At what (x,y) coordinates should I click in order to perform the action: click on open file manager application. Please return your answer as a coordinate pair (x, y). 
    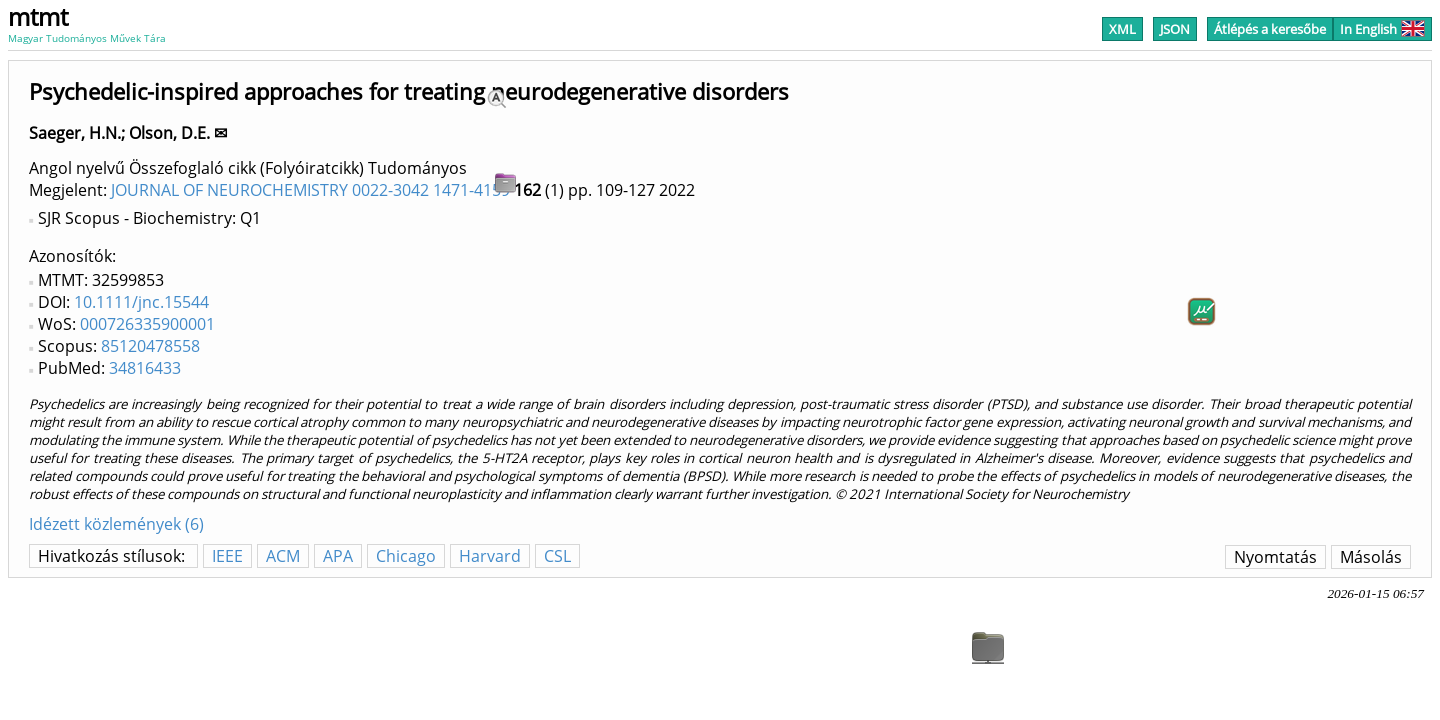
    Looking at the image, I should click on (505, 182).